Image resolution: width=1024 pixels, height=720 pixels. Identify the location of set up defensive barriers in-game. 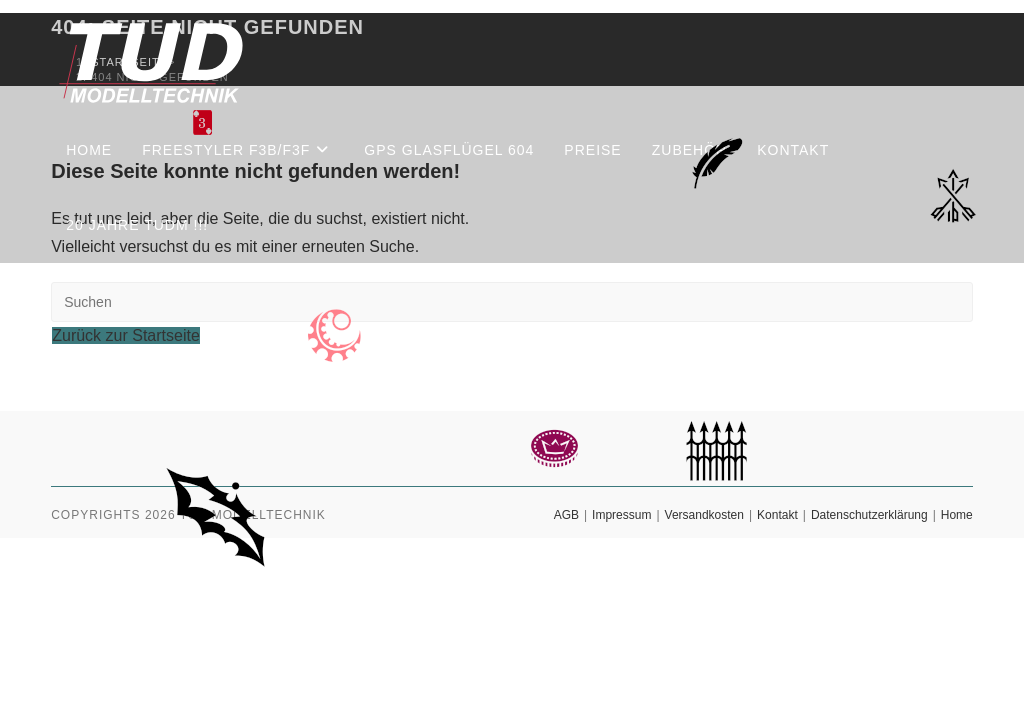
(716, 450).